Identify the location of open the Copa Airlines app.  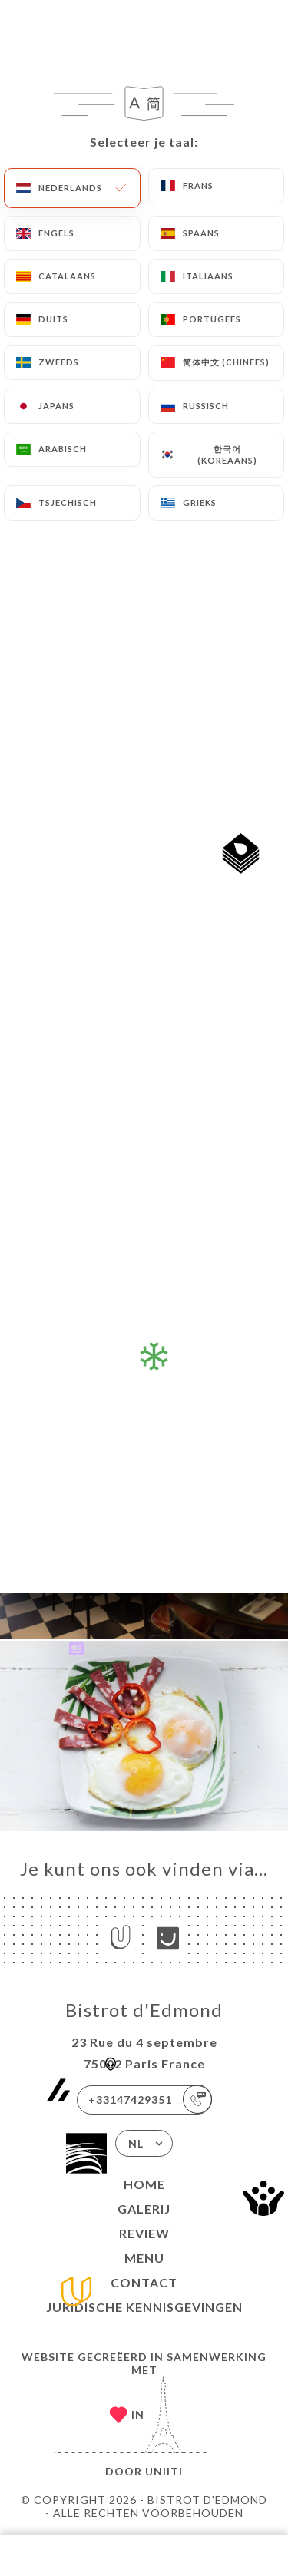
(86, 2153).